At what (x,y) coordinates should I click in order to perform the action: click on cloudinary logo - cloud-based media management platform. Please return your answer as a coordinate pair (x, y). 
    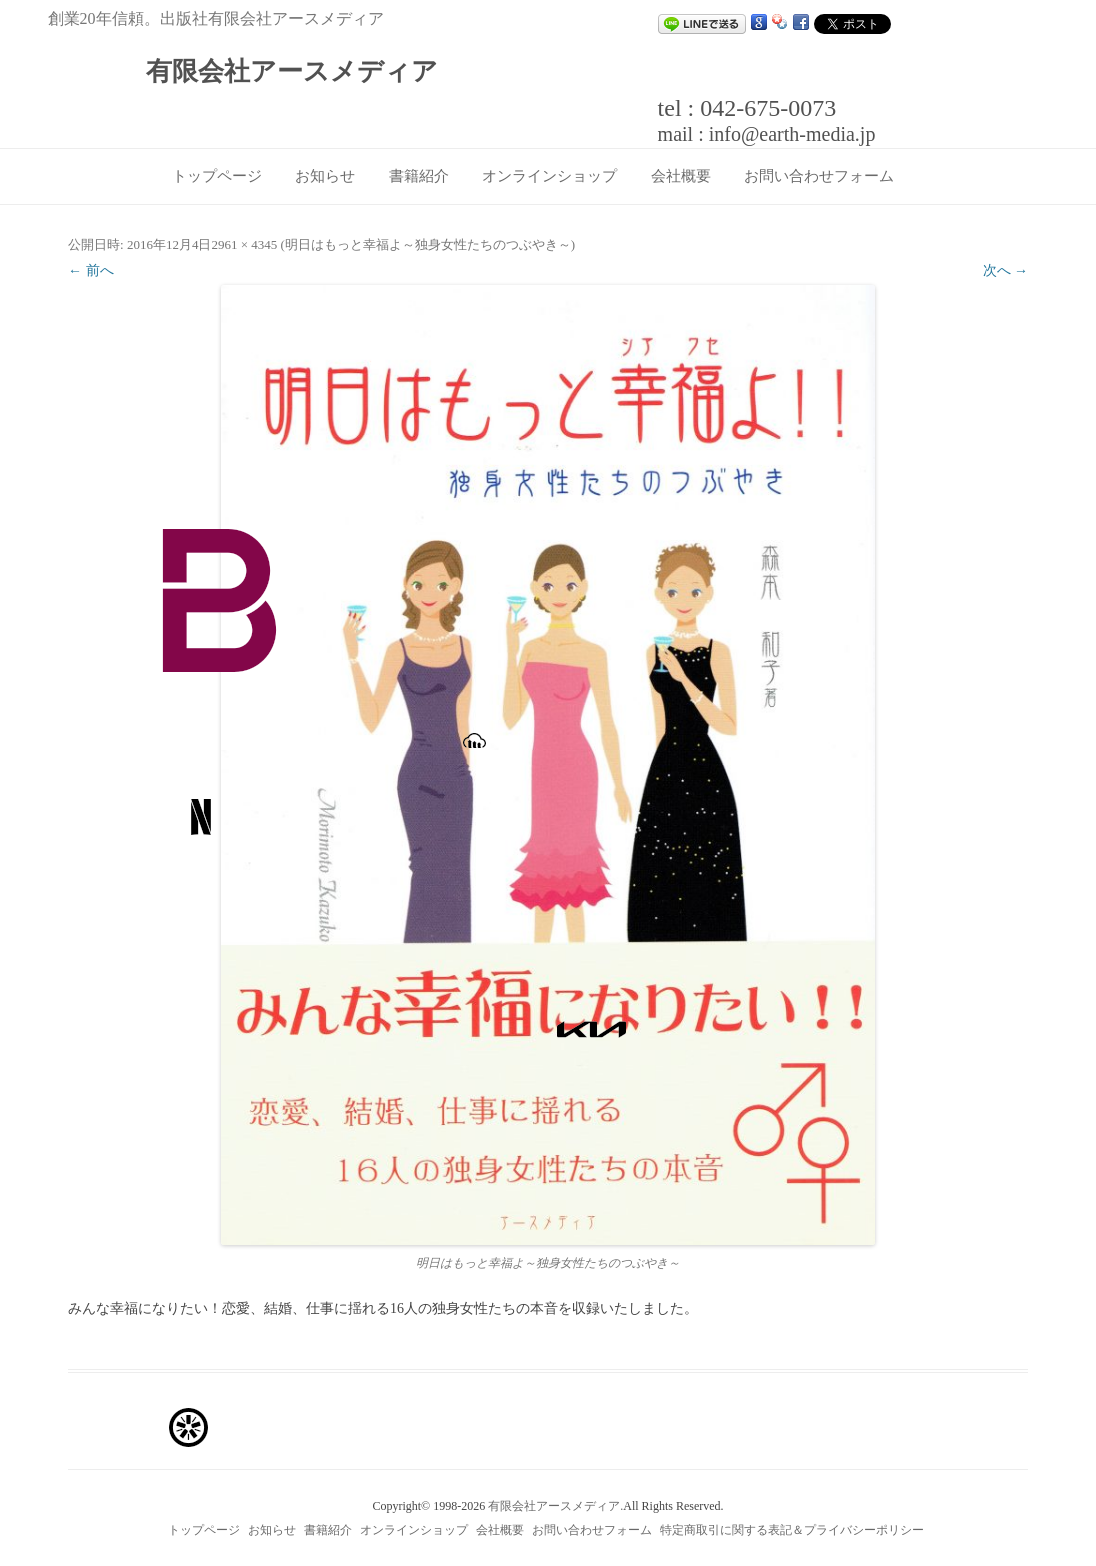
    Looking at the image, I should click on (474, 740).